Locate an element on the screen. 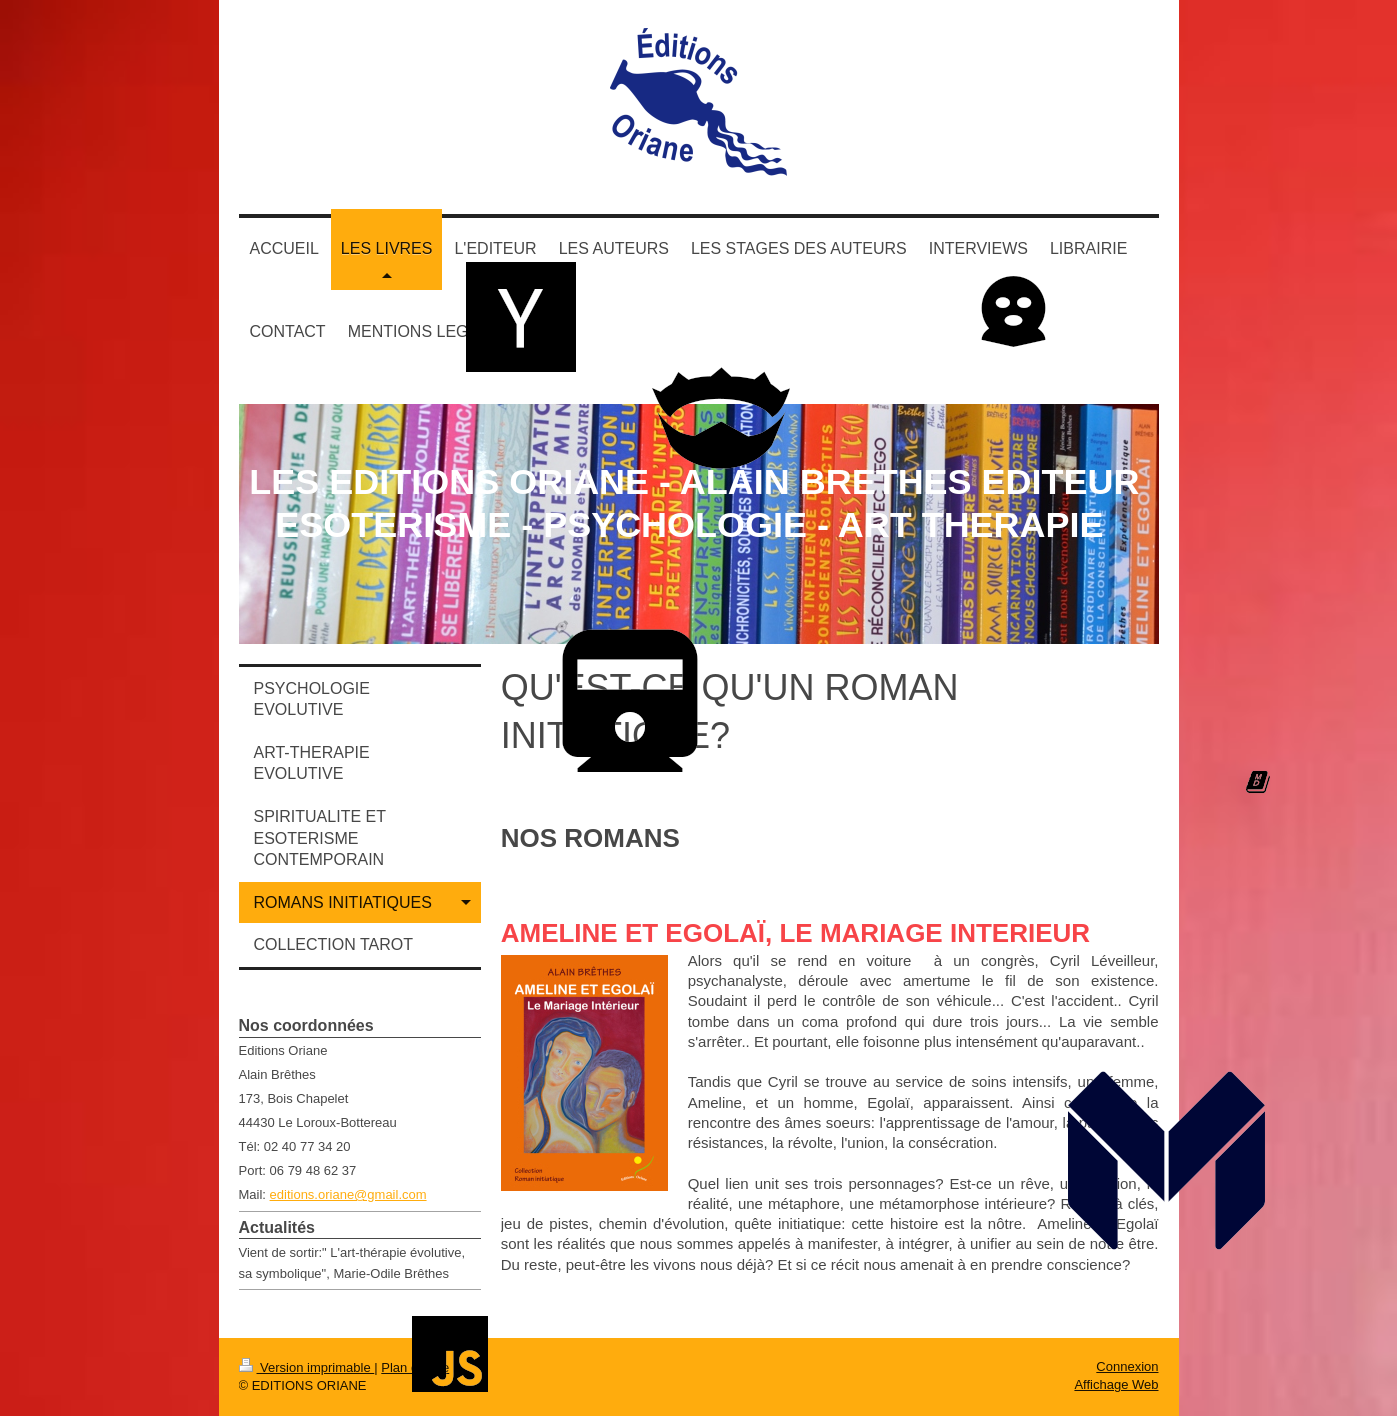 This screenshot has width=1397, height=1416. visit Y Combinator website is located at coordinates (521, 317).